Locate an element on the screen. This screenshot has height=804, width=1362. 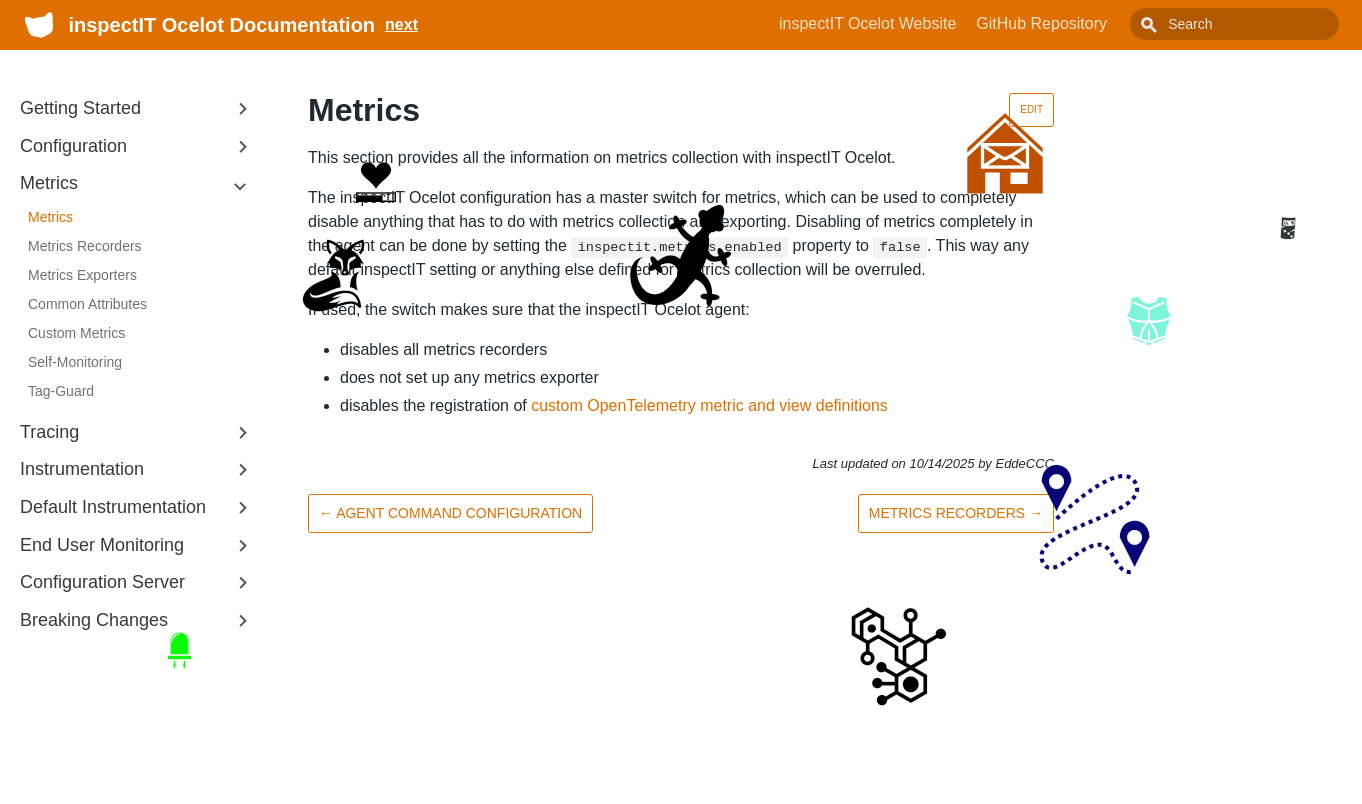
view molecular or chemical structure is located at coordinates (898, 656).